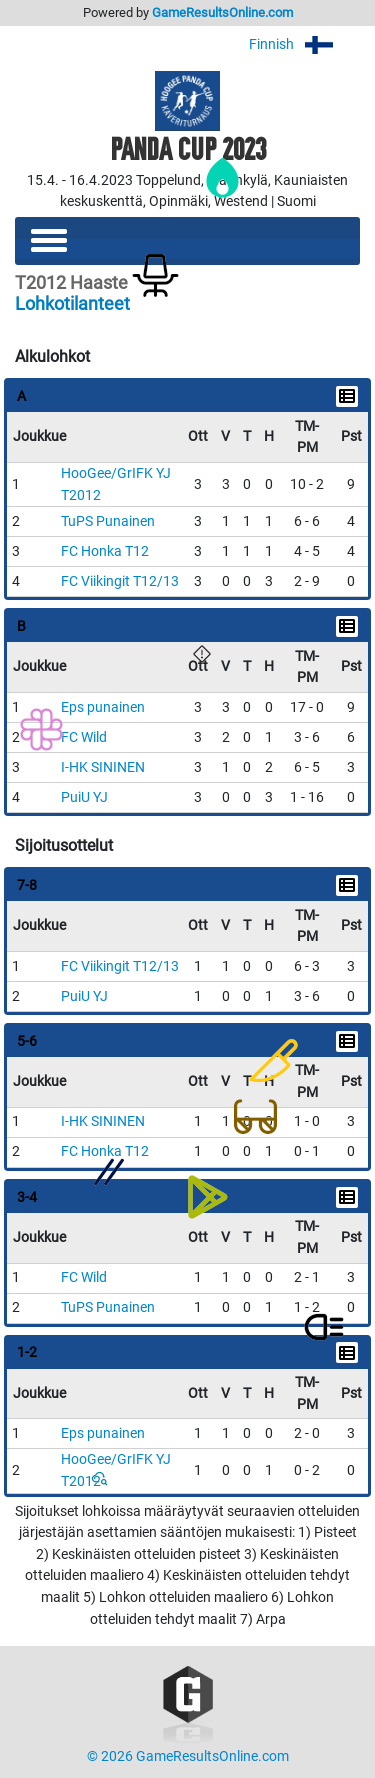  Describe the element at coordinates (155, 275) in the screenshot. I see `access workspace or office settings` at that location.